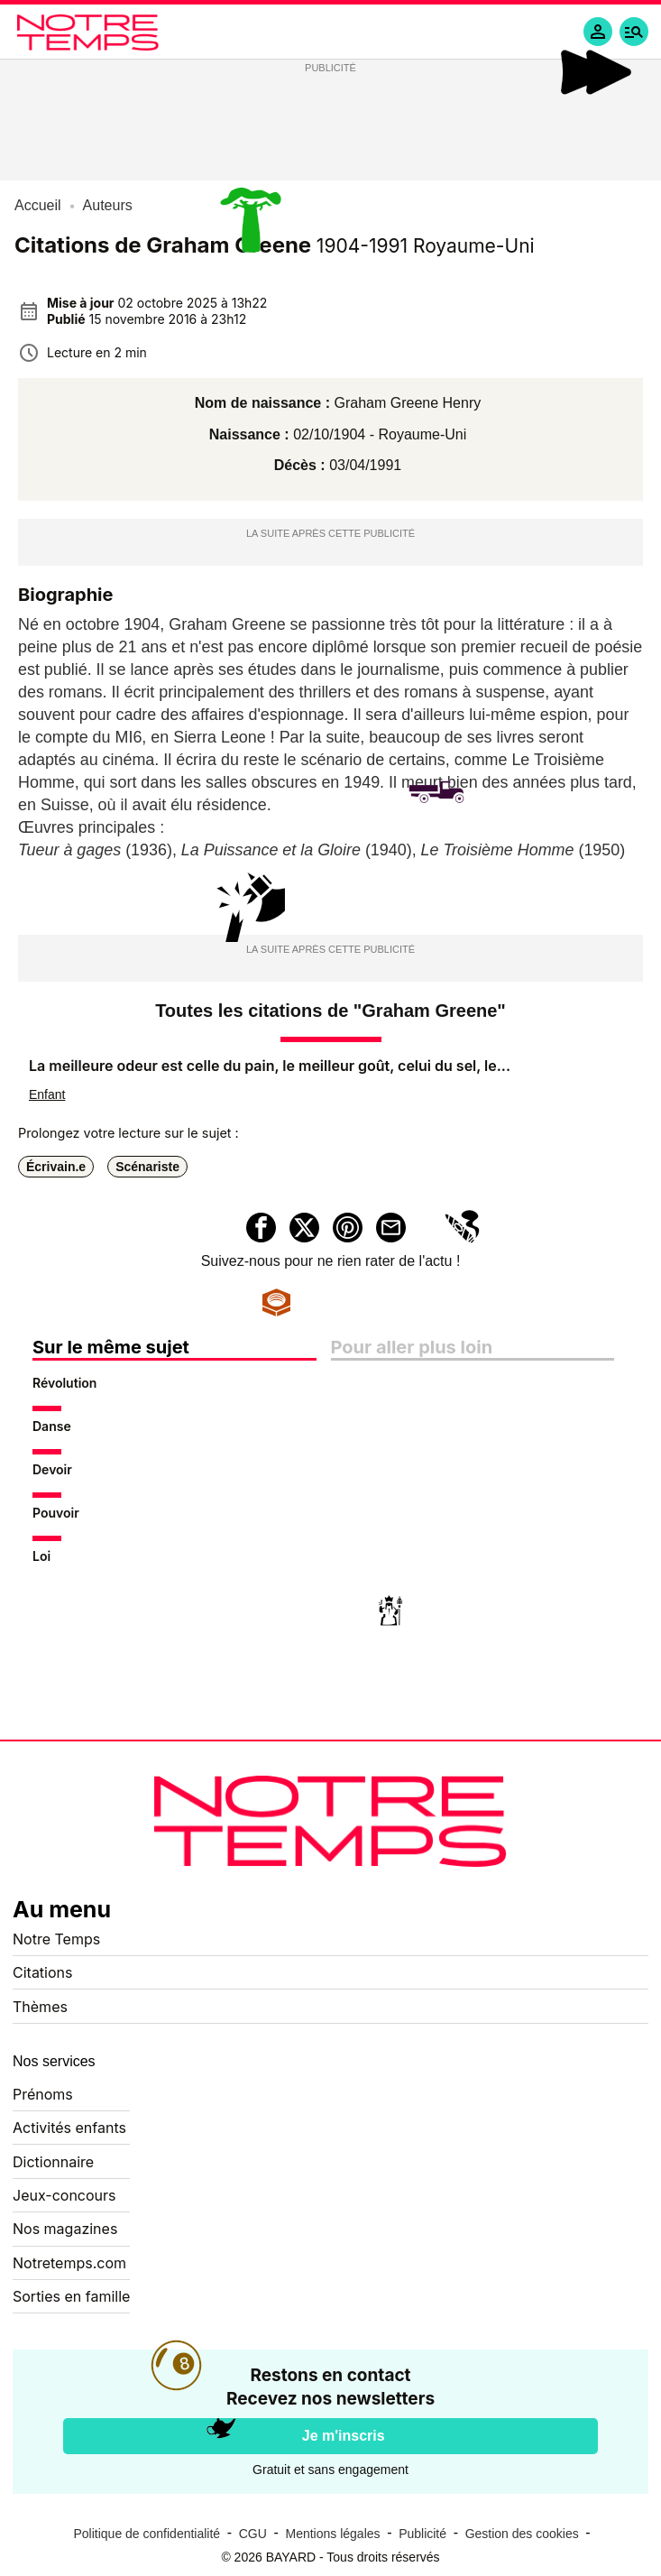  Describe the element at coordinates (249, 906) in the screenshot. I see `indicates a broken or damaged weapon` at that location.